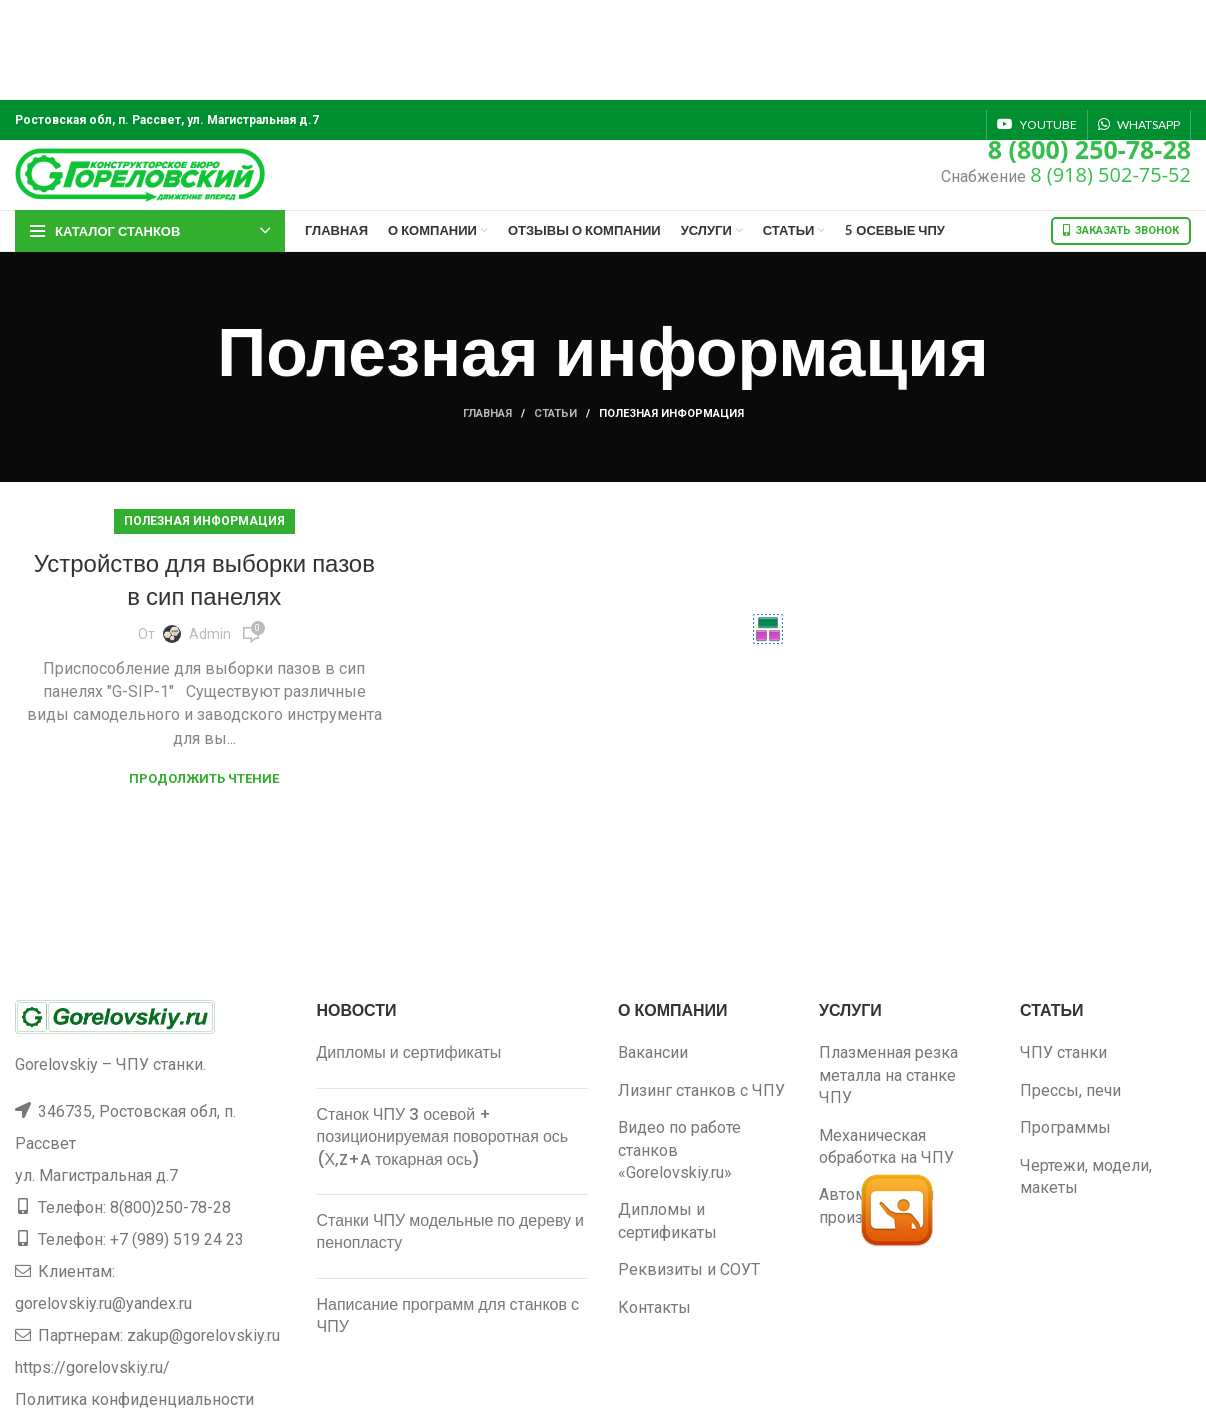 This screenshot has width=1206, height=1416. Describe the element at coordinates (768, 629) in the screenshot. I see `select all items in the current view` at that location.